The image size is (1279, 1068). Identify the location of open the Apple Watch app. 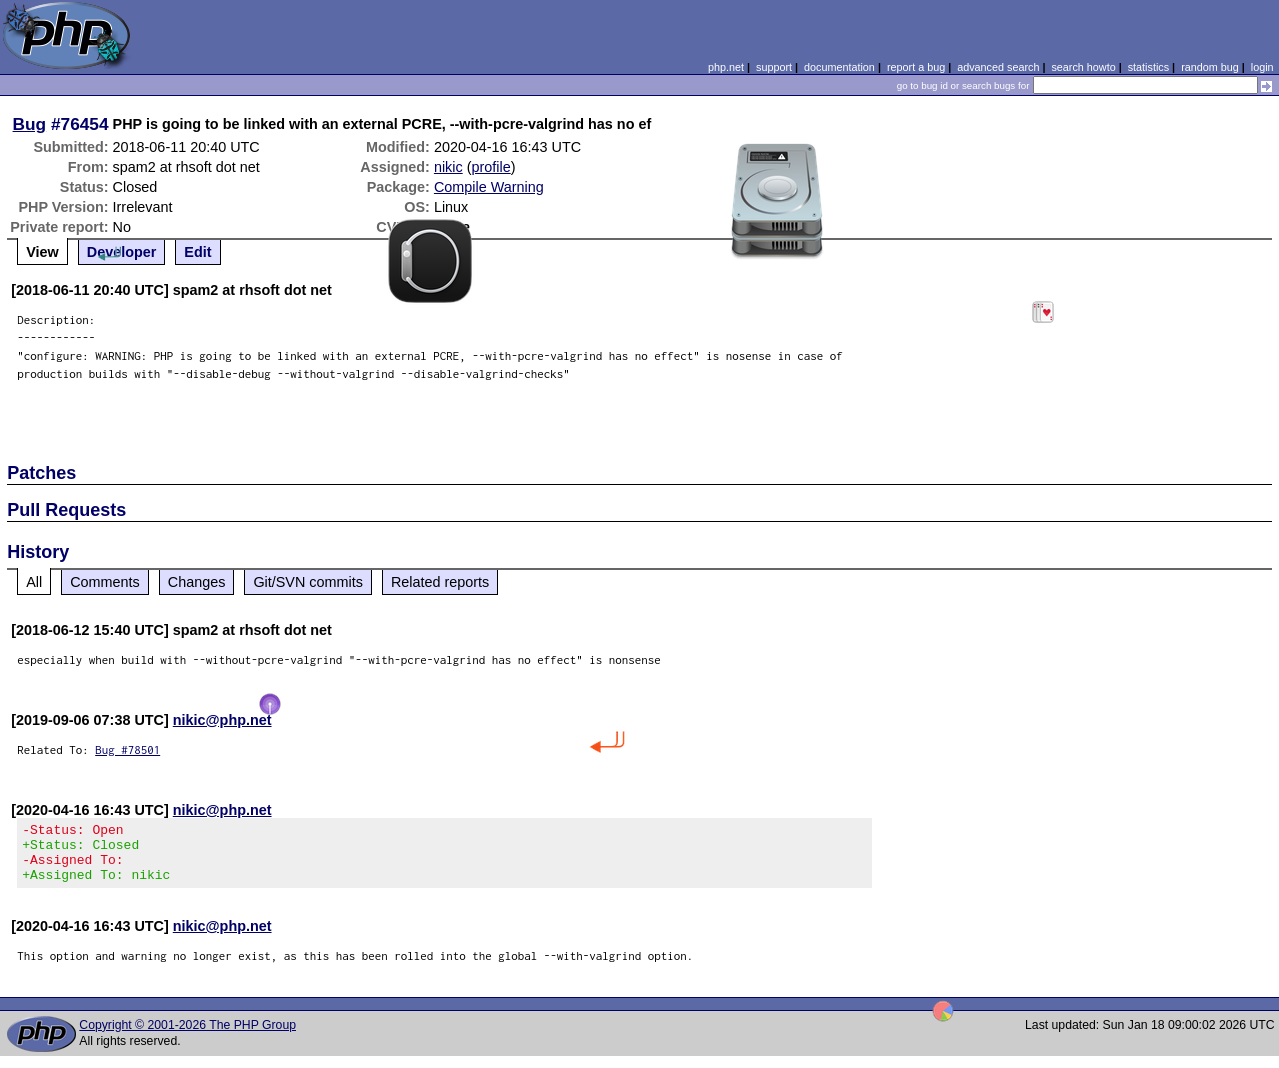
(430, 261).